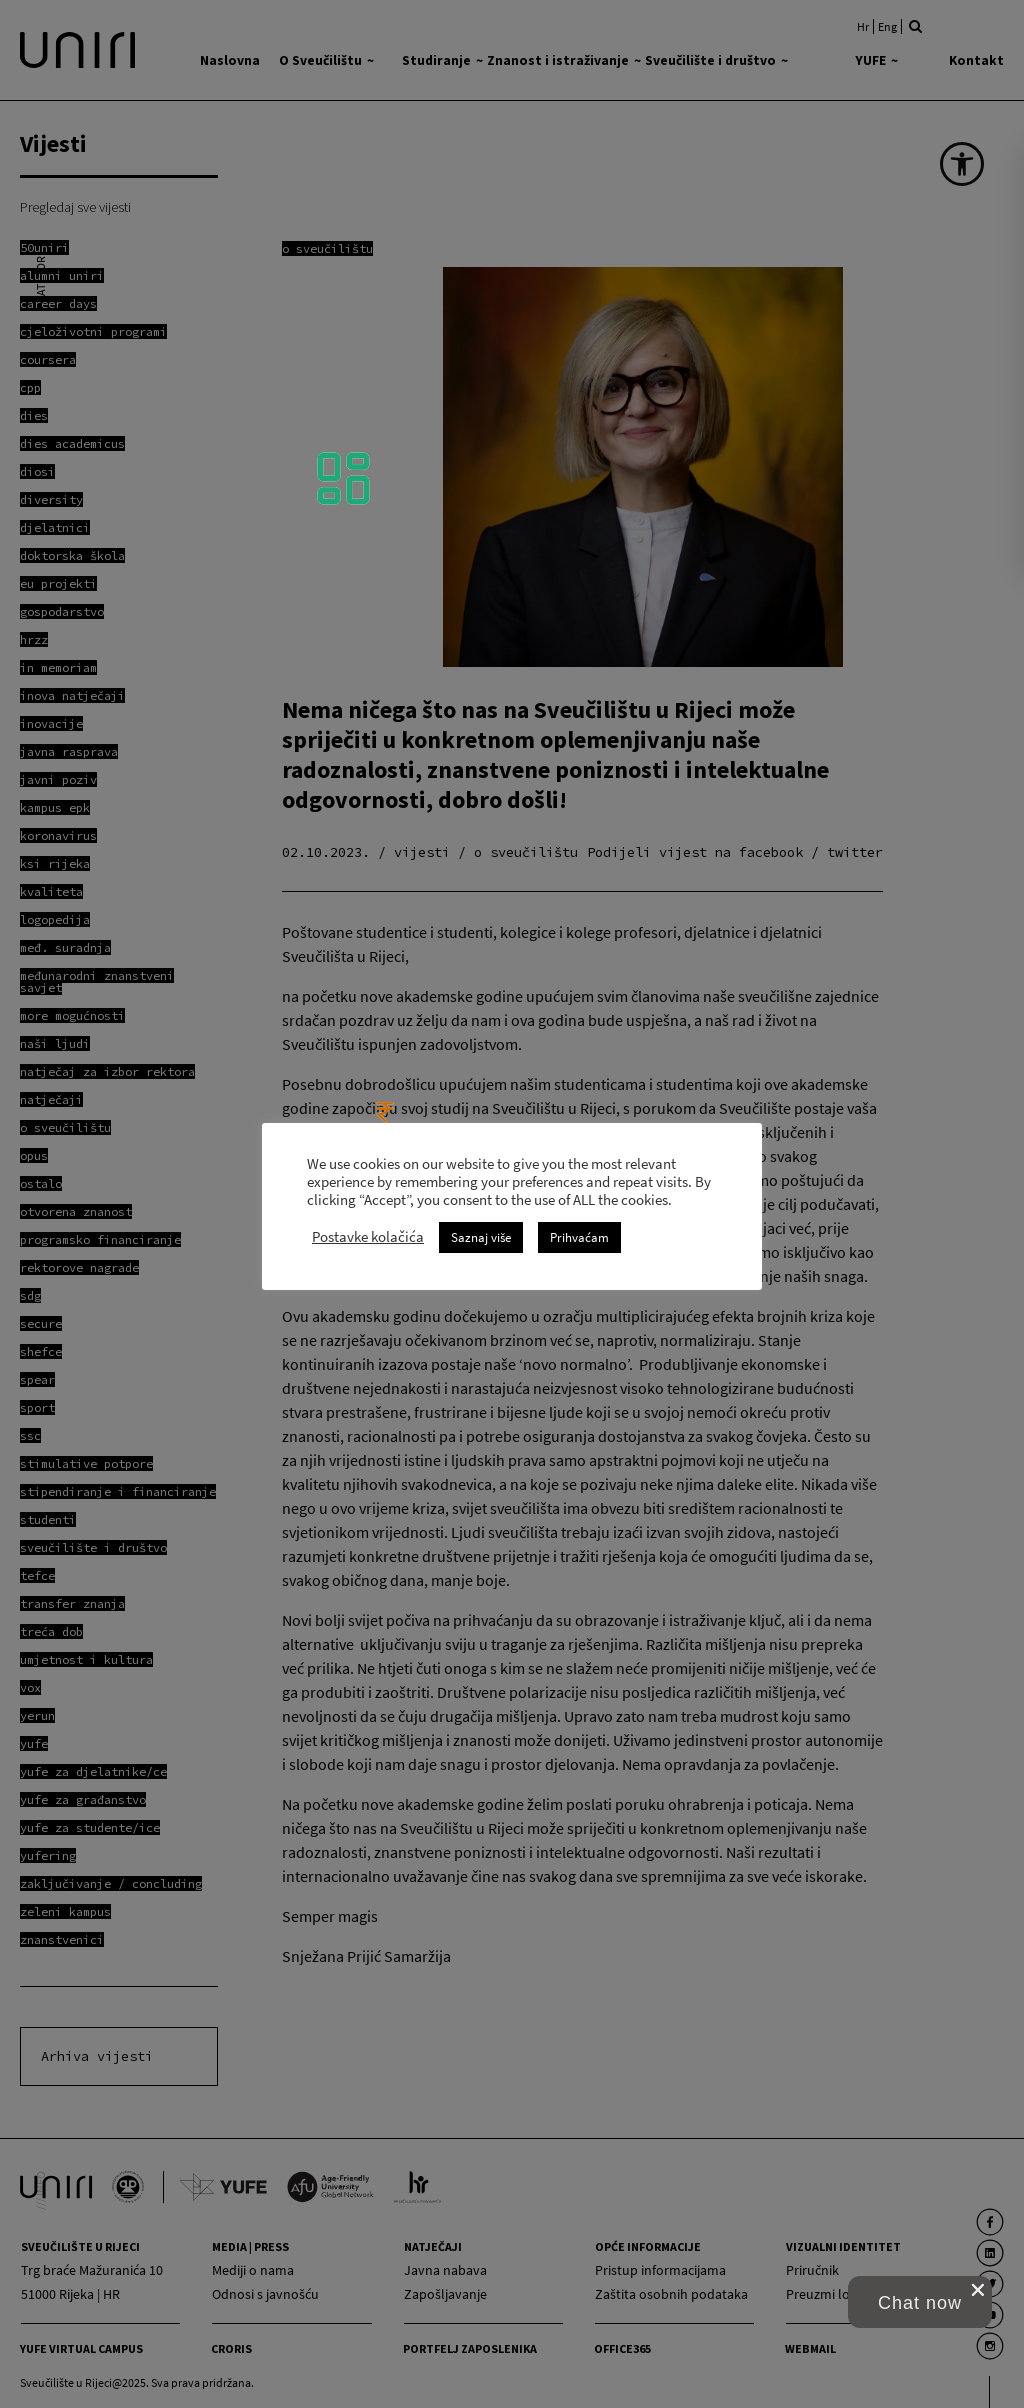 The image size is (1024, 2408). What do you see at coordinates (343, 478) in the screenshot?
I see `open dashboard view` at bounding box center [343, 478].